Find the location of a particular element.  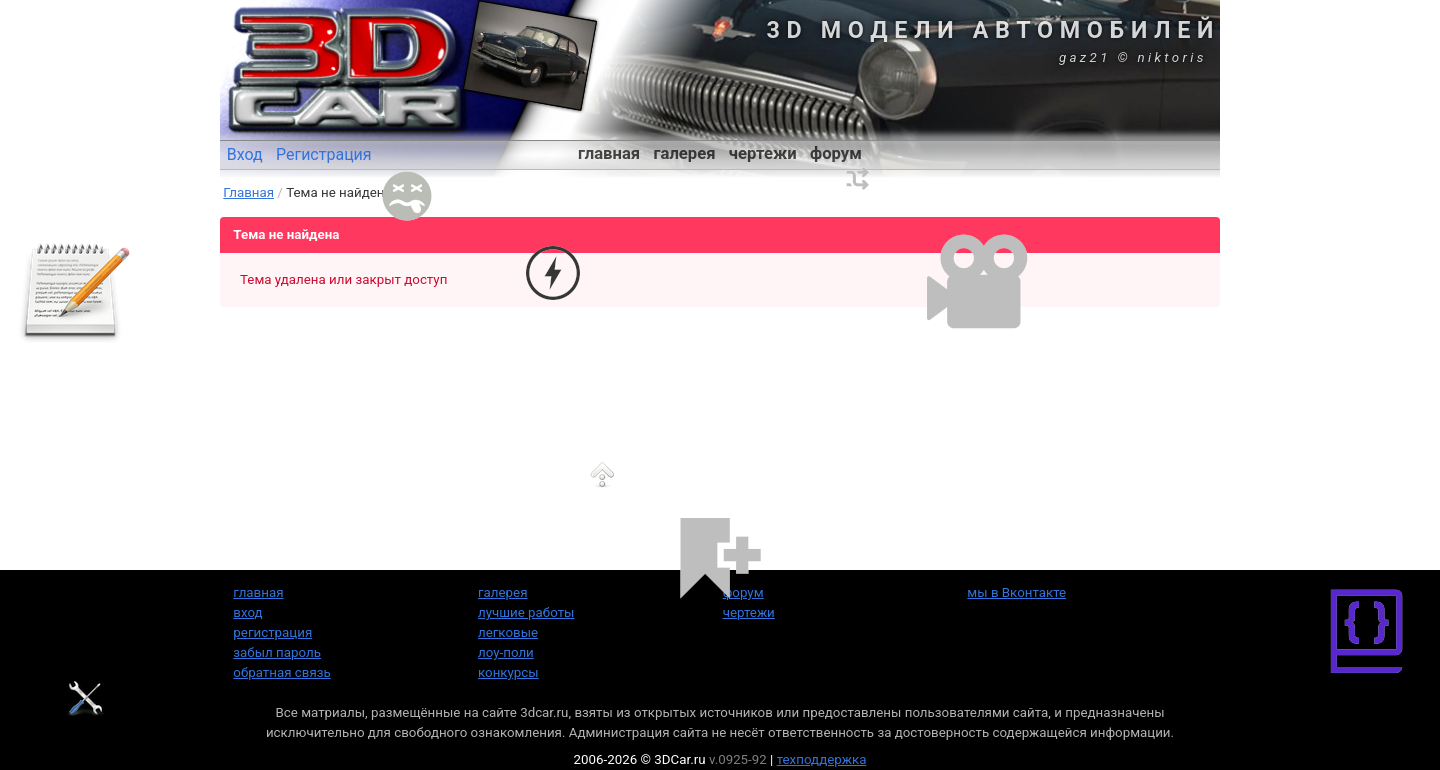

open system preferences is located at coordinates (85, 698).